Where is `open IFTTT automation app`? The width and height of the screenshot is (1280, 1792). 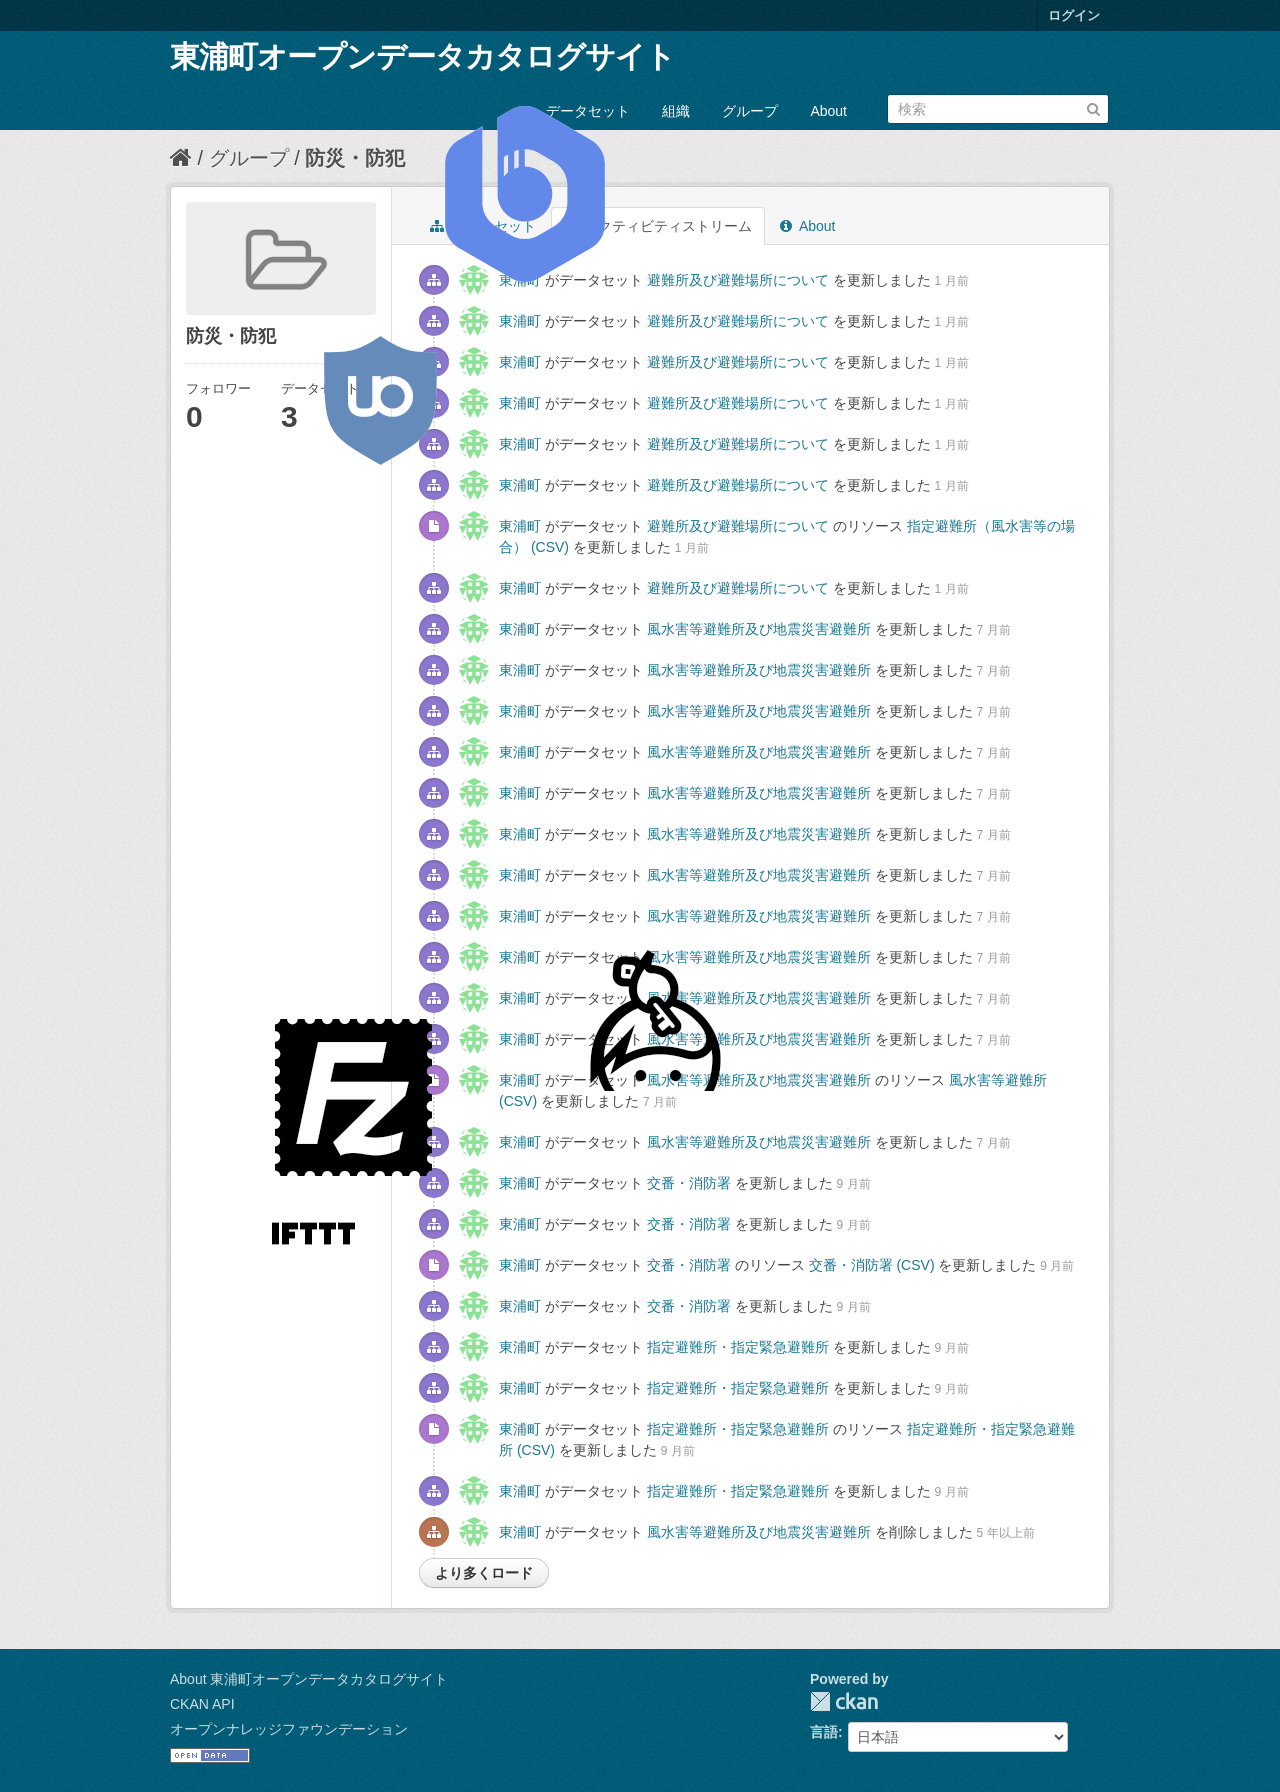 open IFTTT automation app is located at coordinates (313, 1233).